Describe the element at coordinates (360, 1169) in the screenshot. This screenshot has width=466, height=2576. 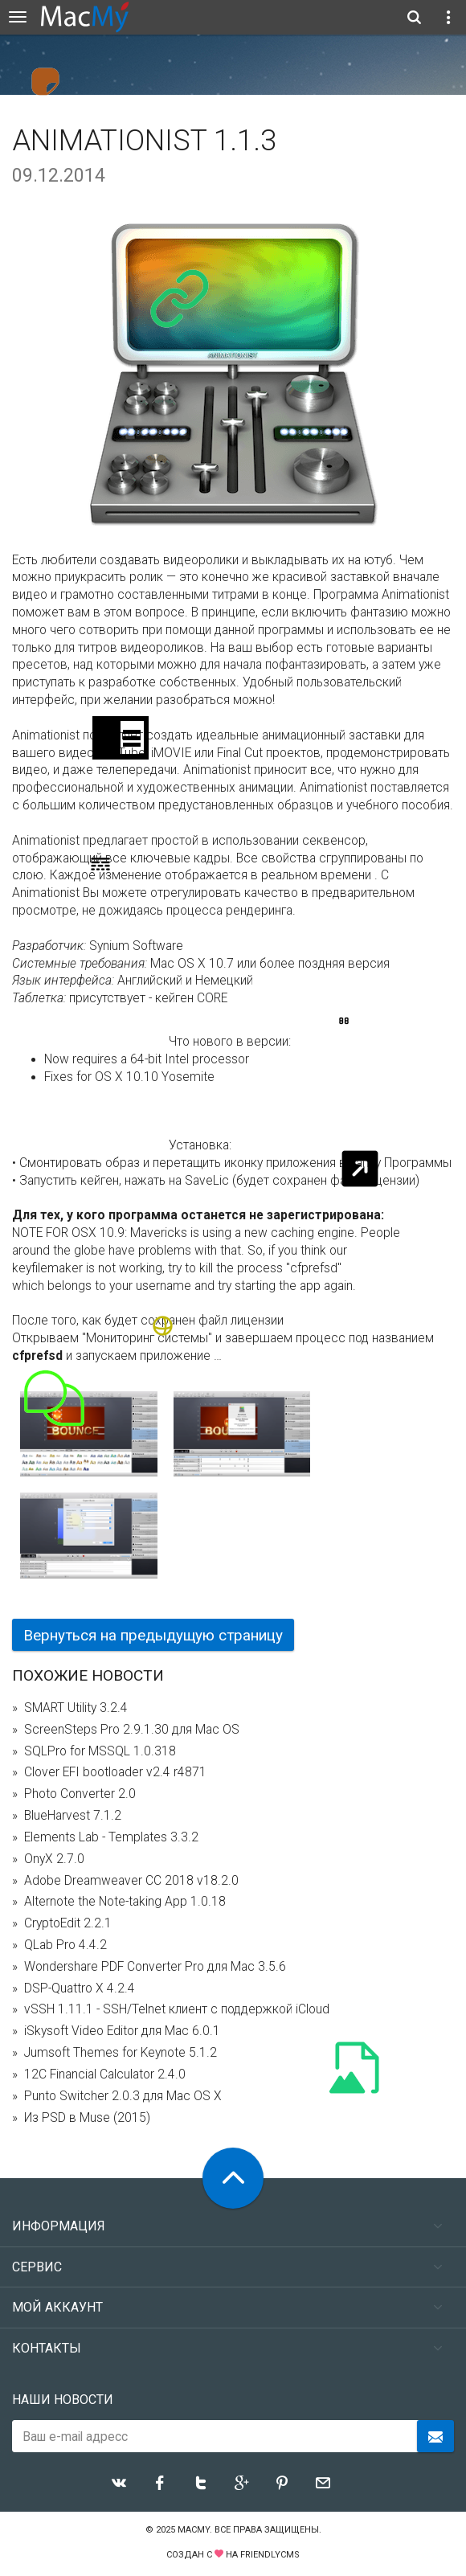
I see `open link in new tab or window` at that location.